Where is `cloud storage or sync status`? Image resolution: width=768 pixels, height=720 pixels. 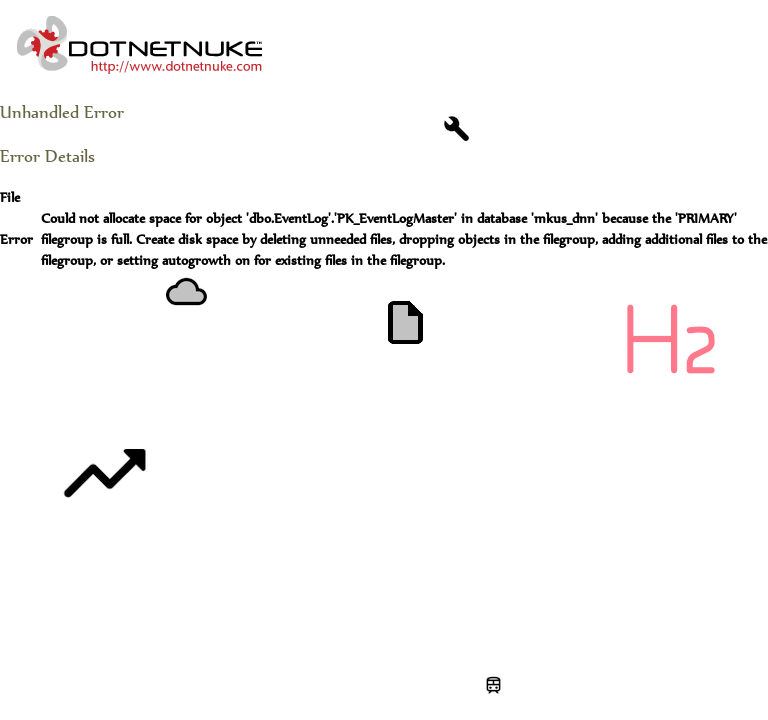
cloud storage or sync status is located at coordinates (186, 291).